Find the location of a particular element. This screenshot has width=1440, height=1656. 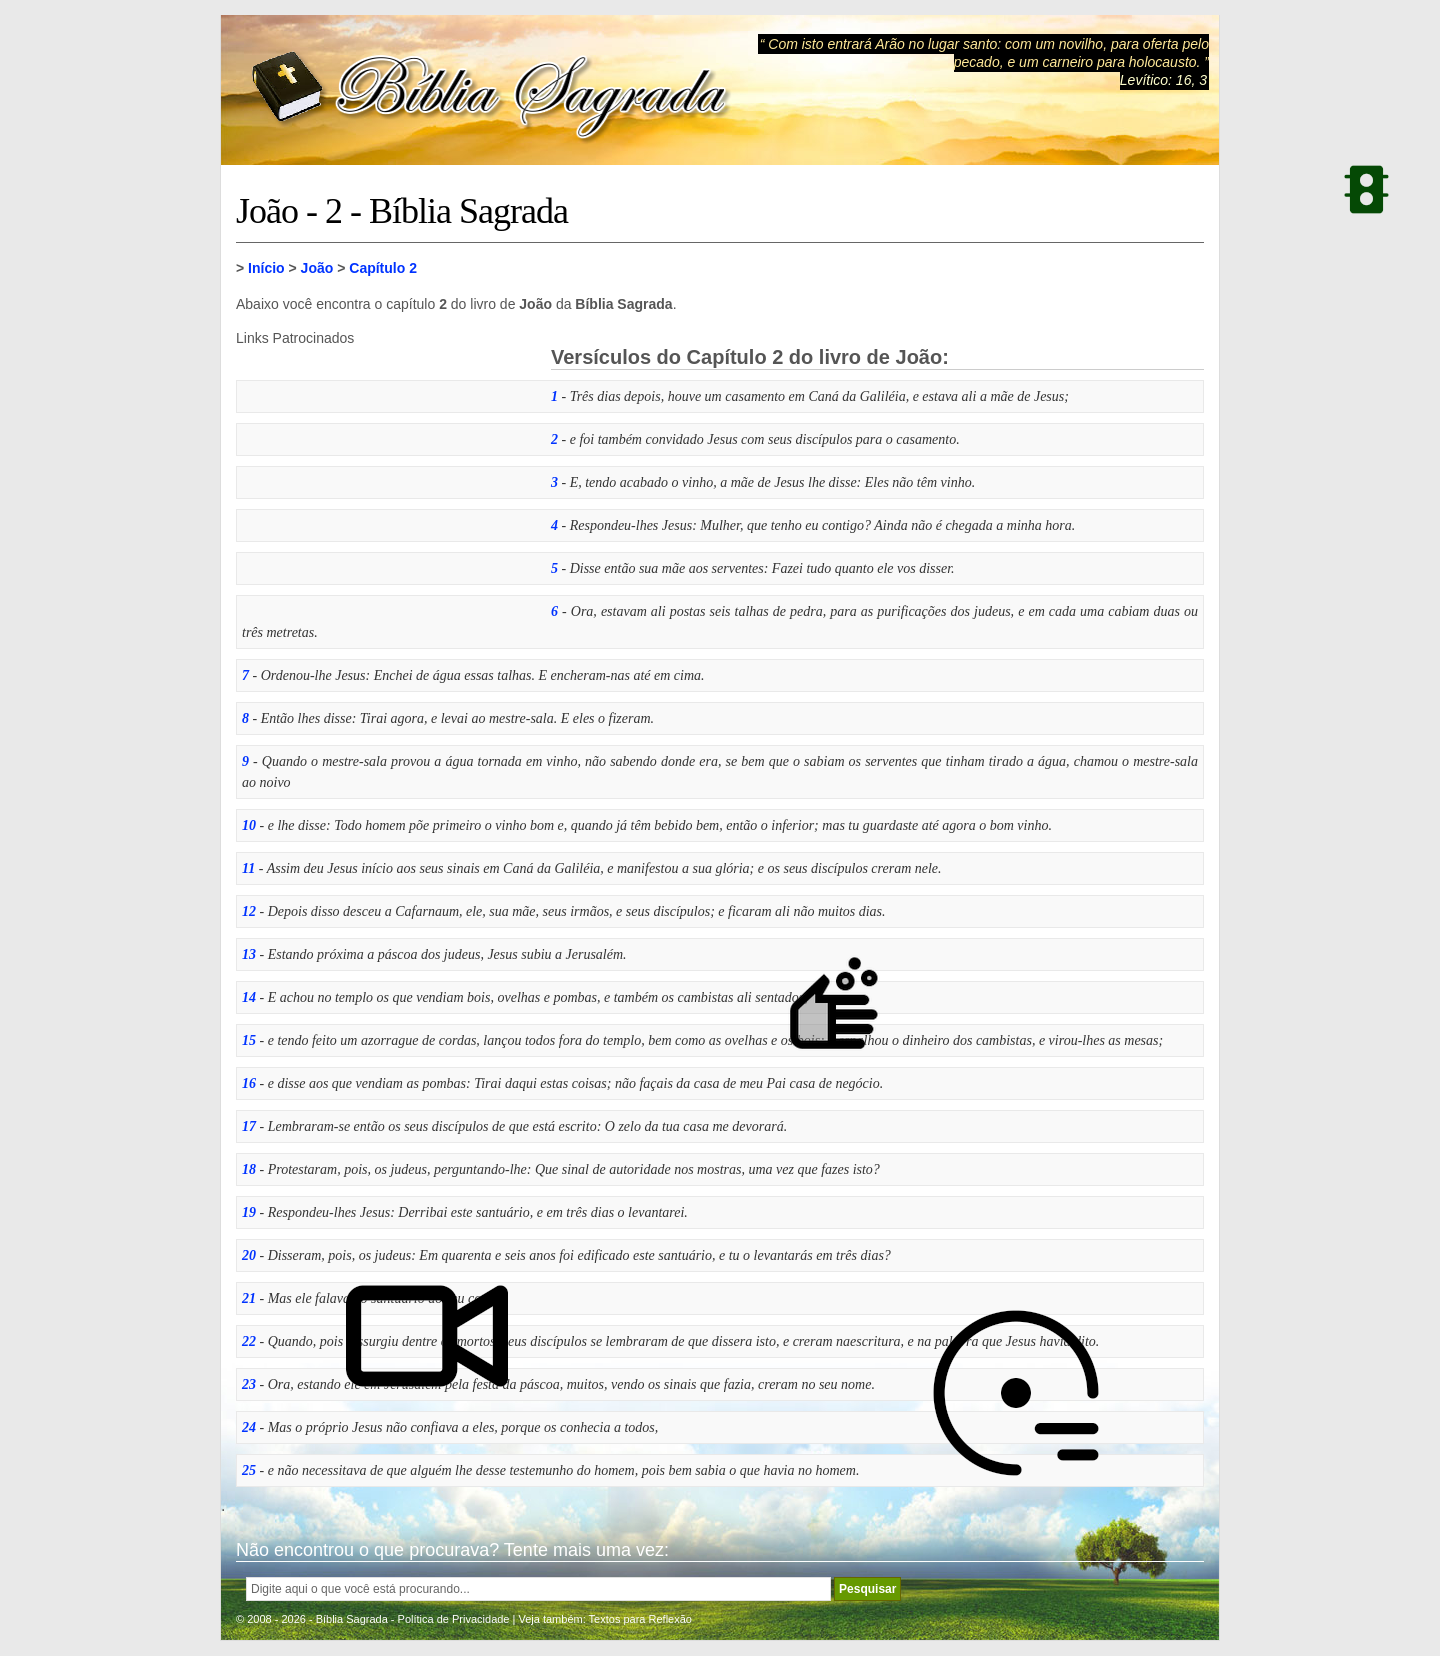

start a video call is located at coordinates (427, 1336).